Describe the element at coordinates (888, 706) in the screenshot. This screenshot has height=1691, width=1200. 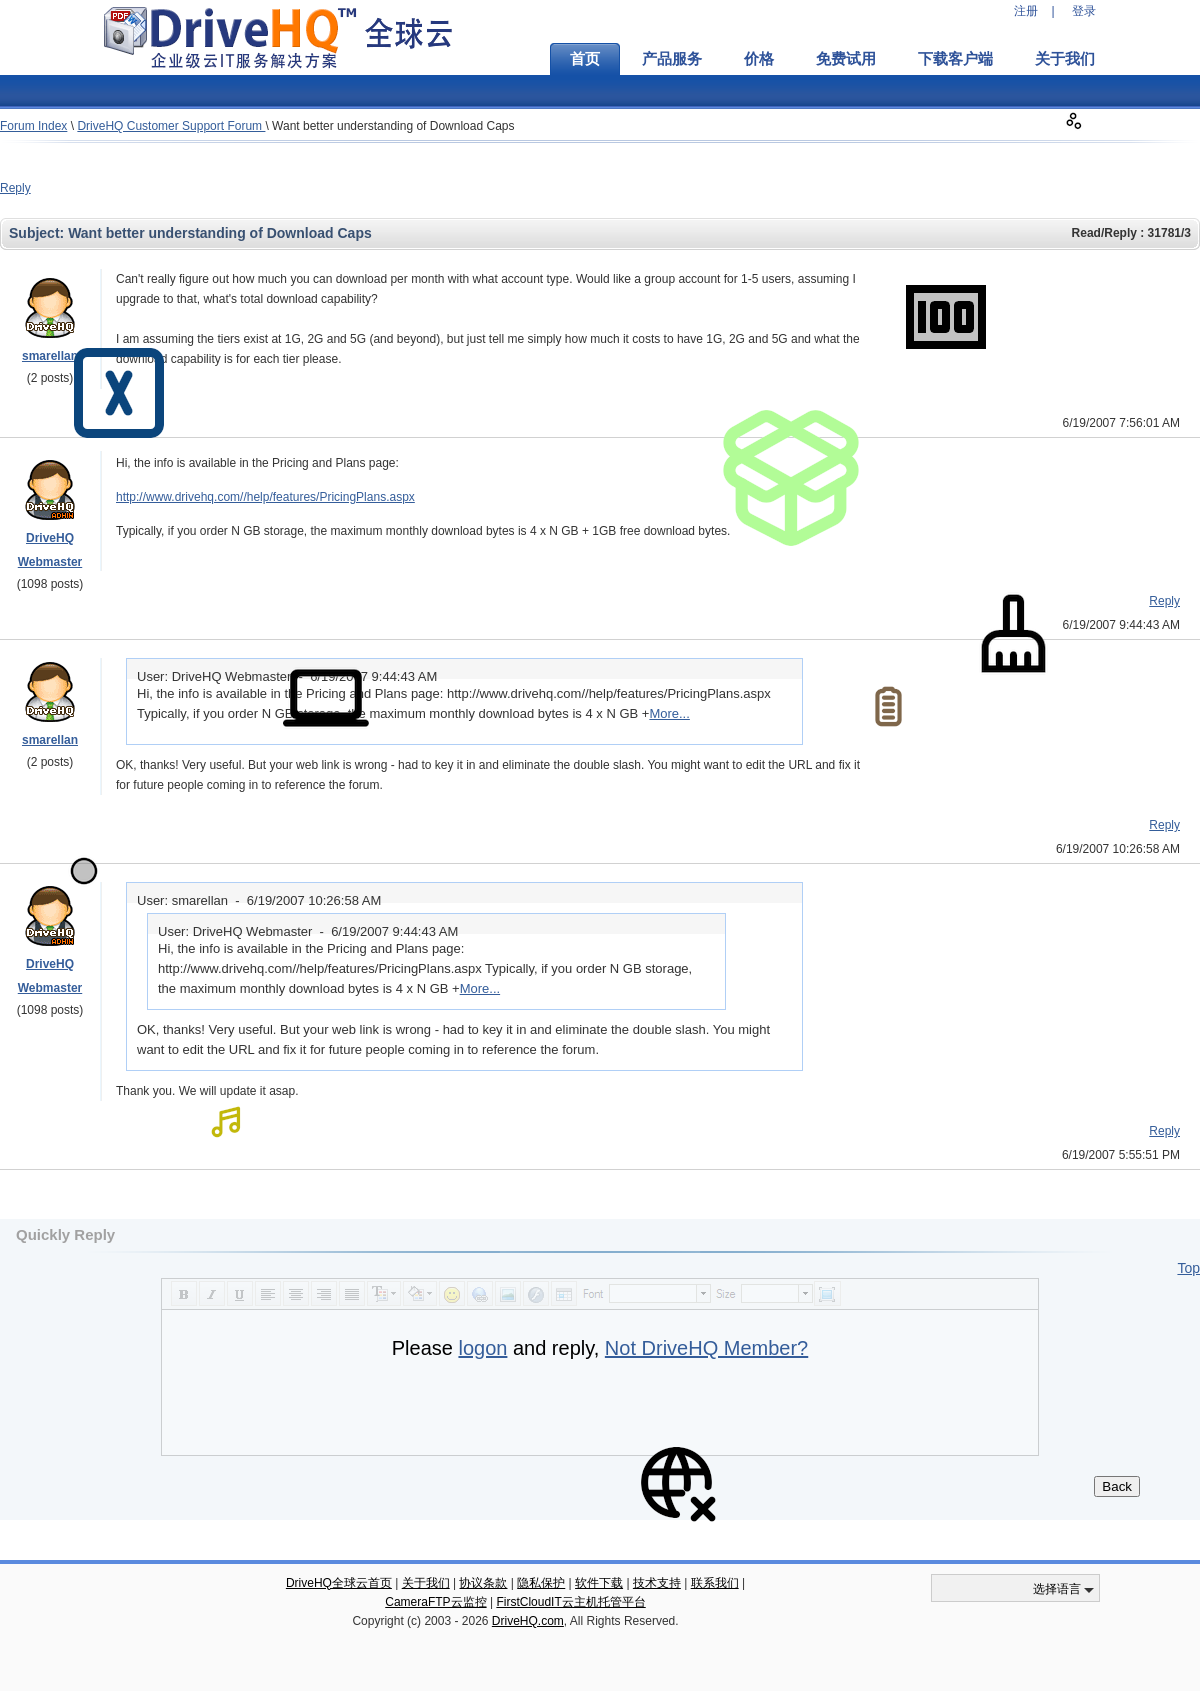
I see `indicates high battery level` at that location.